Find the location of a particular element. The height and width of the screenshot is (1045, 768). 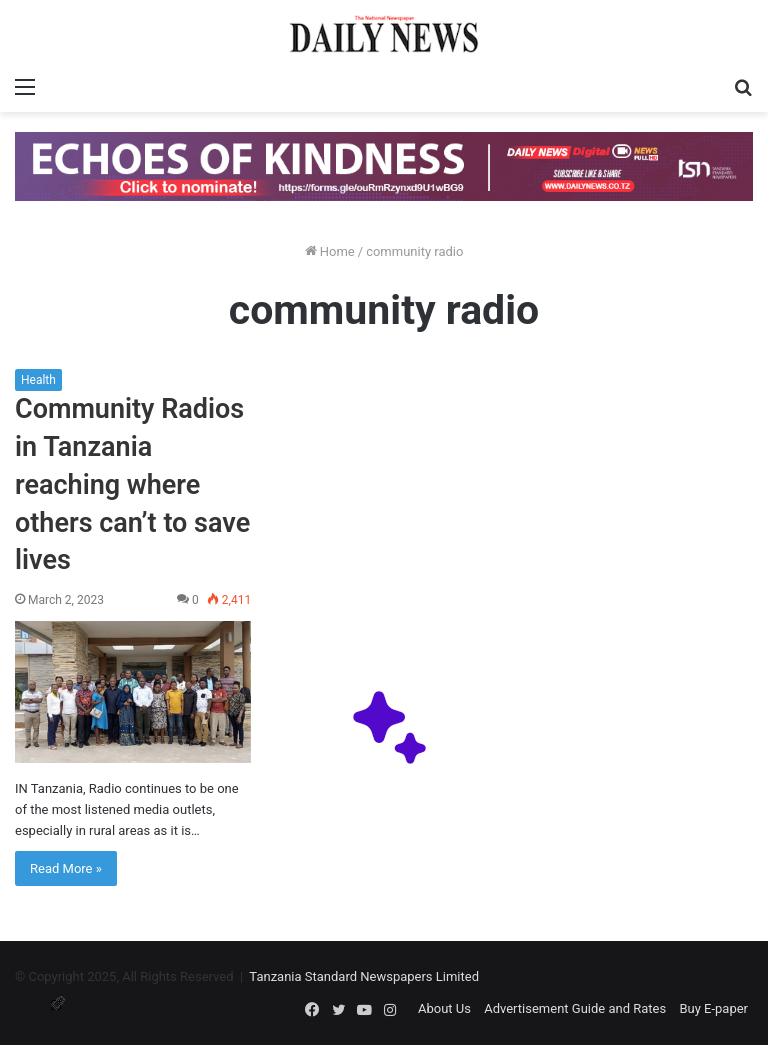

indicates AI-generated or enhanced content is located at coordinates (389, 727).